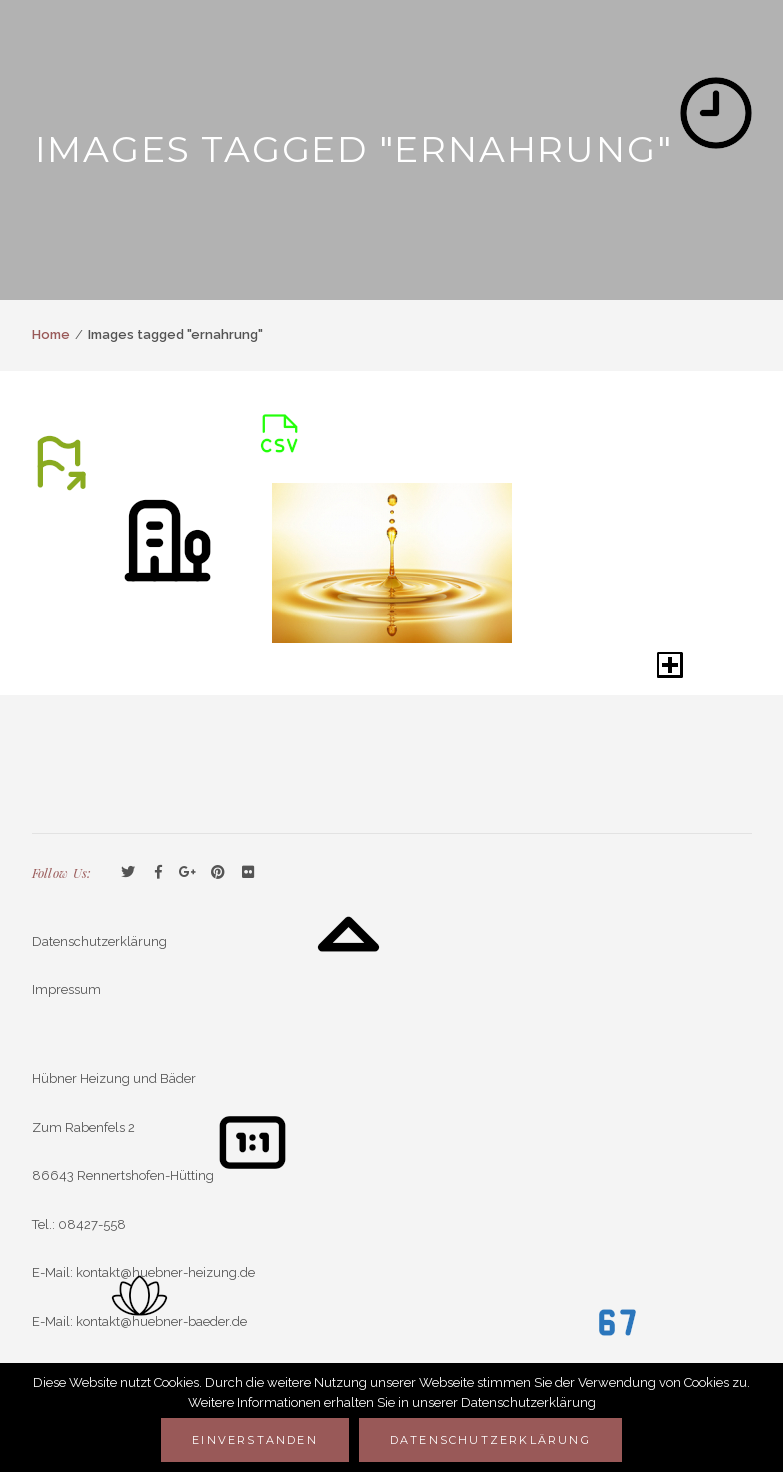  What do you see at coordinates (670, 665) in the screenshot?
I see `find nearby hospitals or medical facilities` at bounding box center [670, 665].